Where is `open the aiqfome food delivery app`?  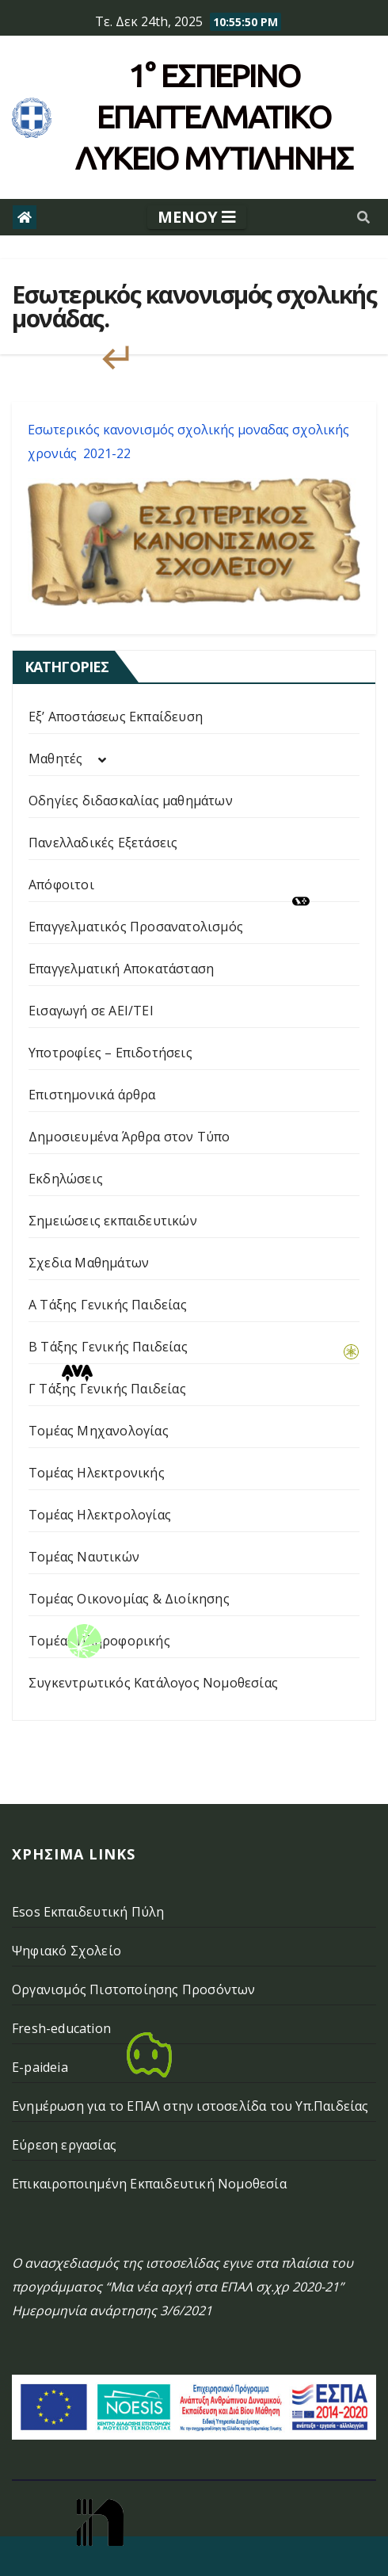
open the aiqfome food delivery app is located at coordinates (149, 2054).